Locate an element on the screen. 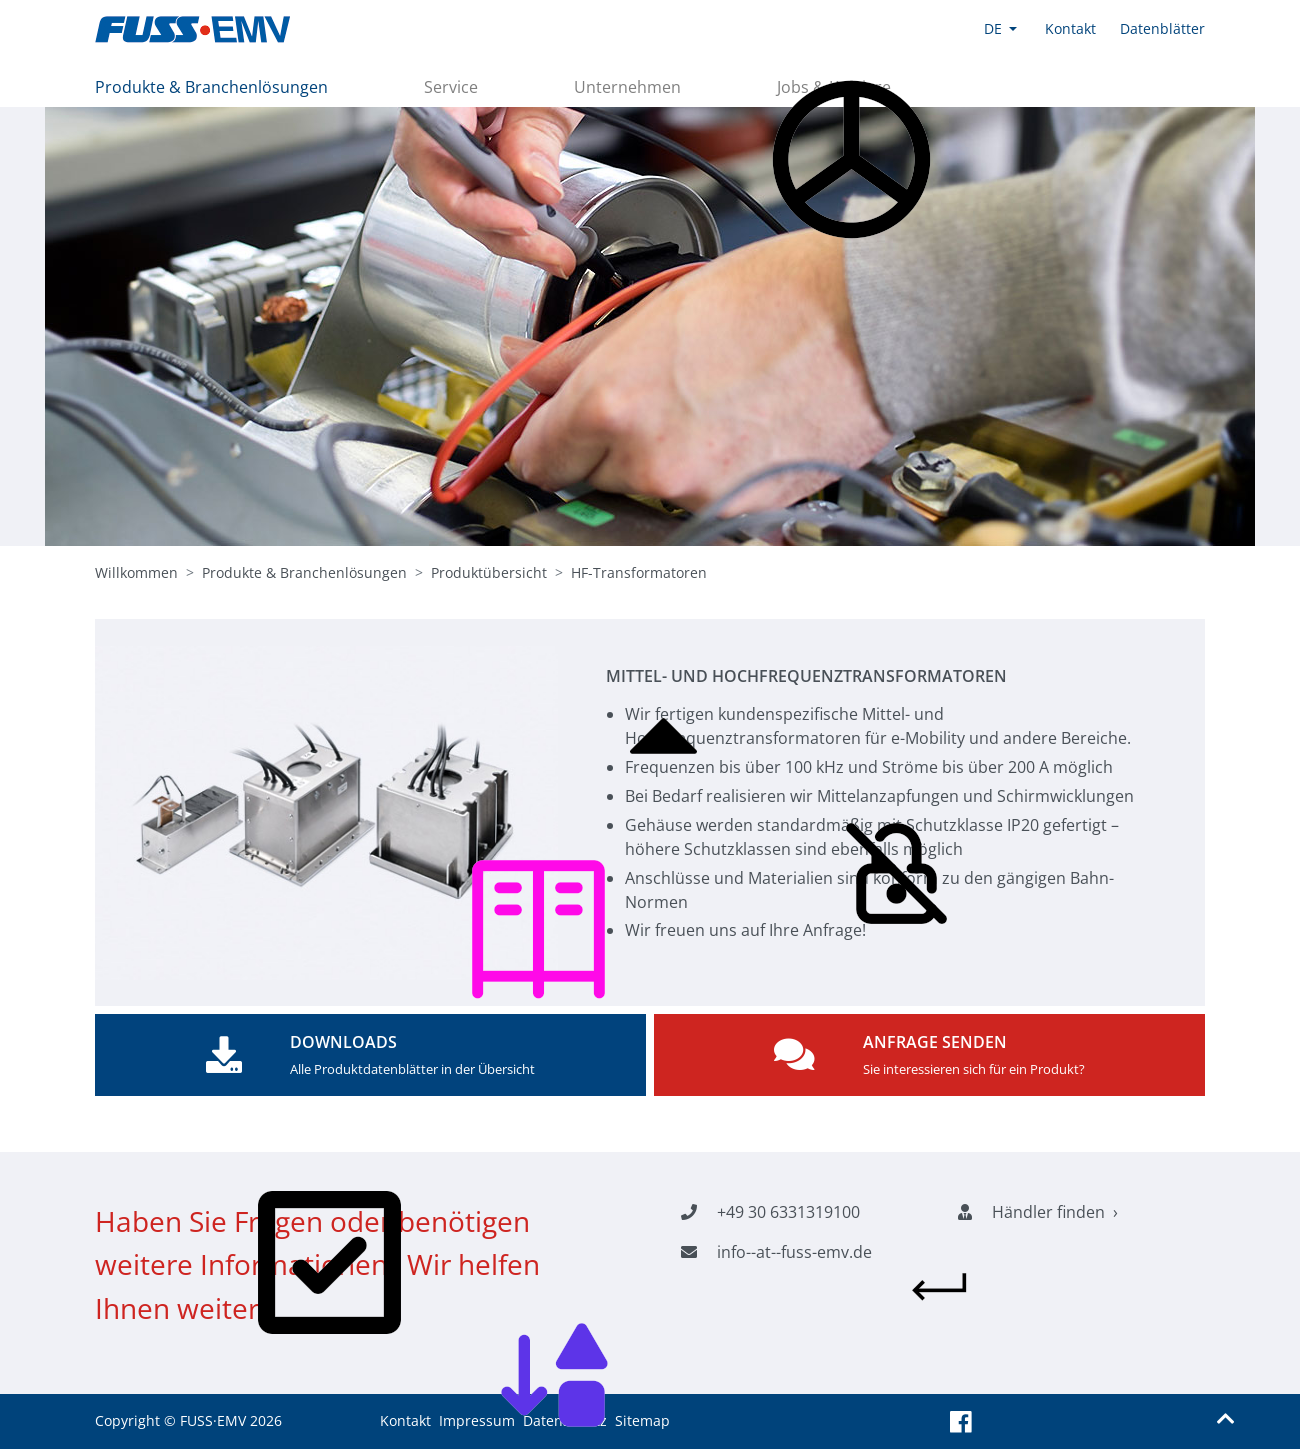 The width and height of the screenshot is (1300, 1449). access storage lockers is located at coordinates (538, 926).